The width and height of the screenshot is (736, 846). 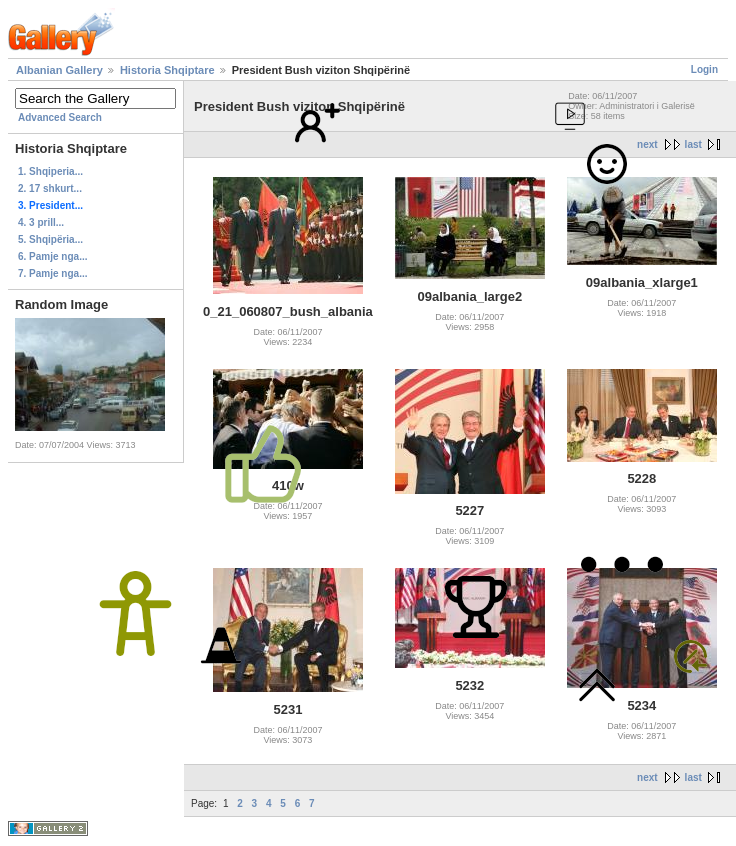 I want to click on access accessibility settings, so click(x=135, y=613).